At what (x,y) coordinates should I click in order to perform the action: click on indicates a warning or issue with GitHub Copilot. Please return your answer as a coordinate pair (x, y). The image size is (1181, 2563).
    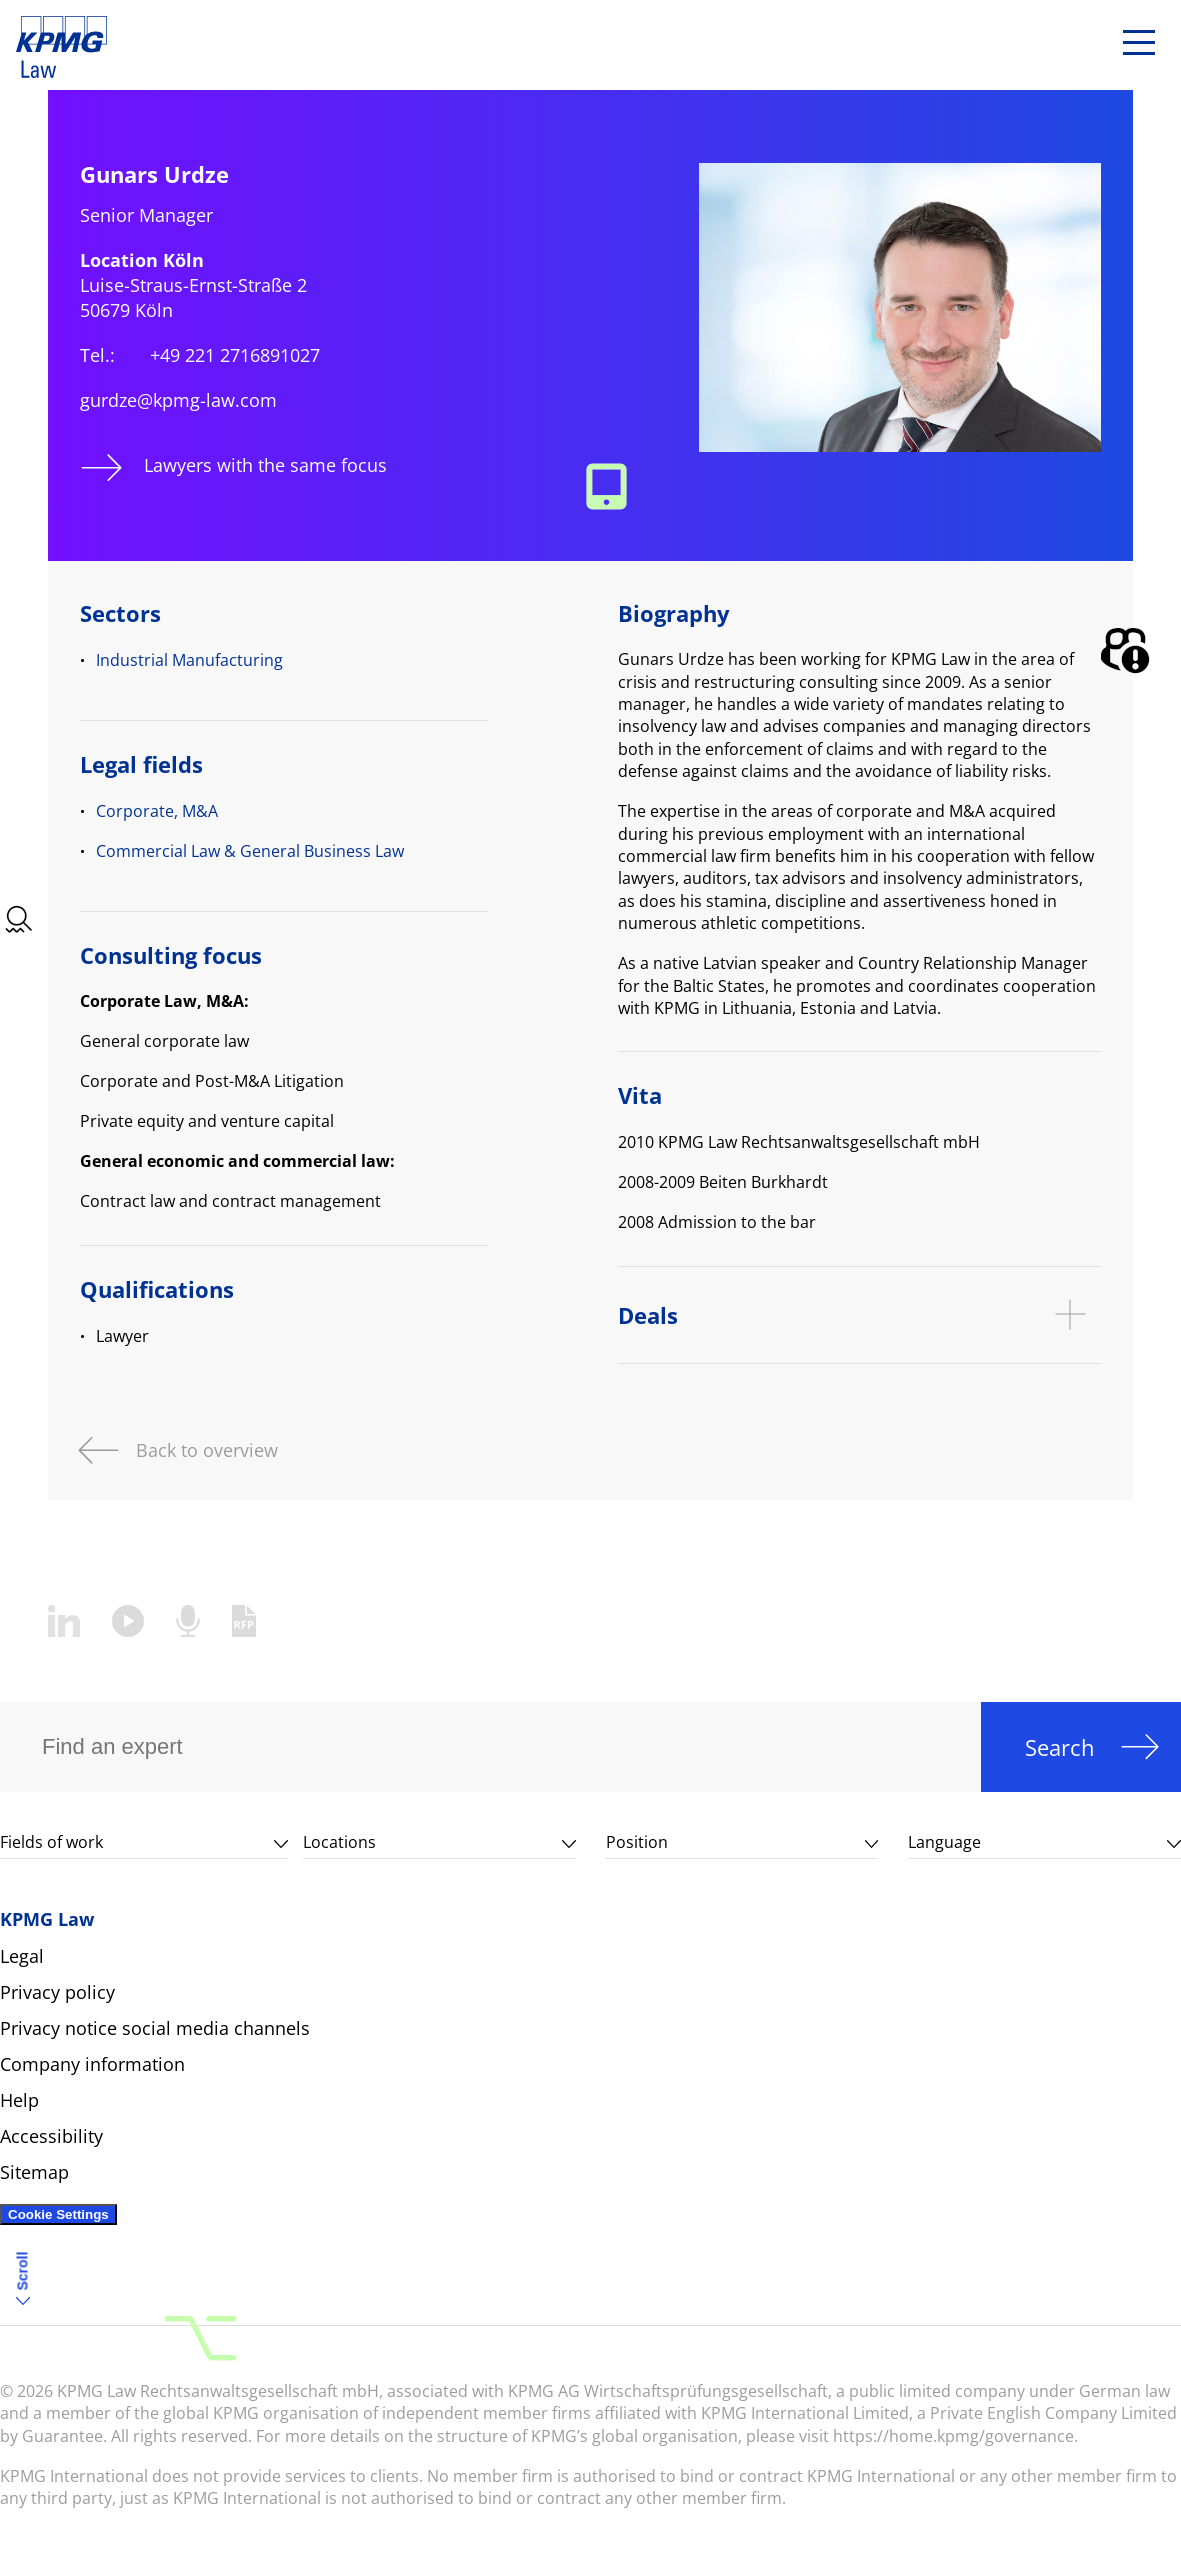
    Looking at the image, I should click on (1125, 649).